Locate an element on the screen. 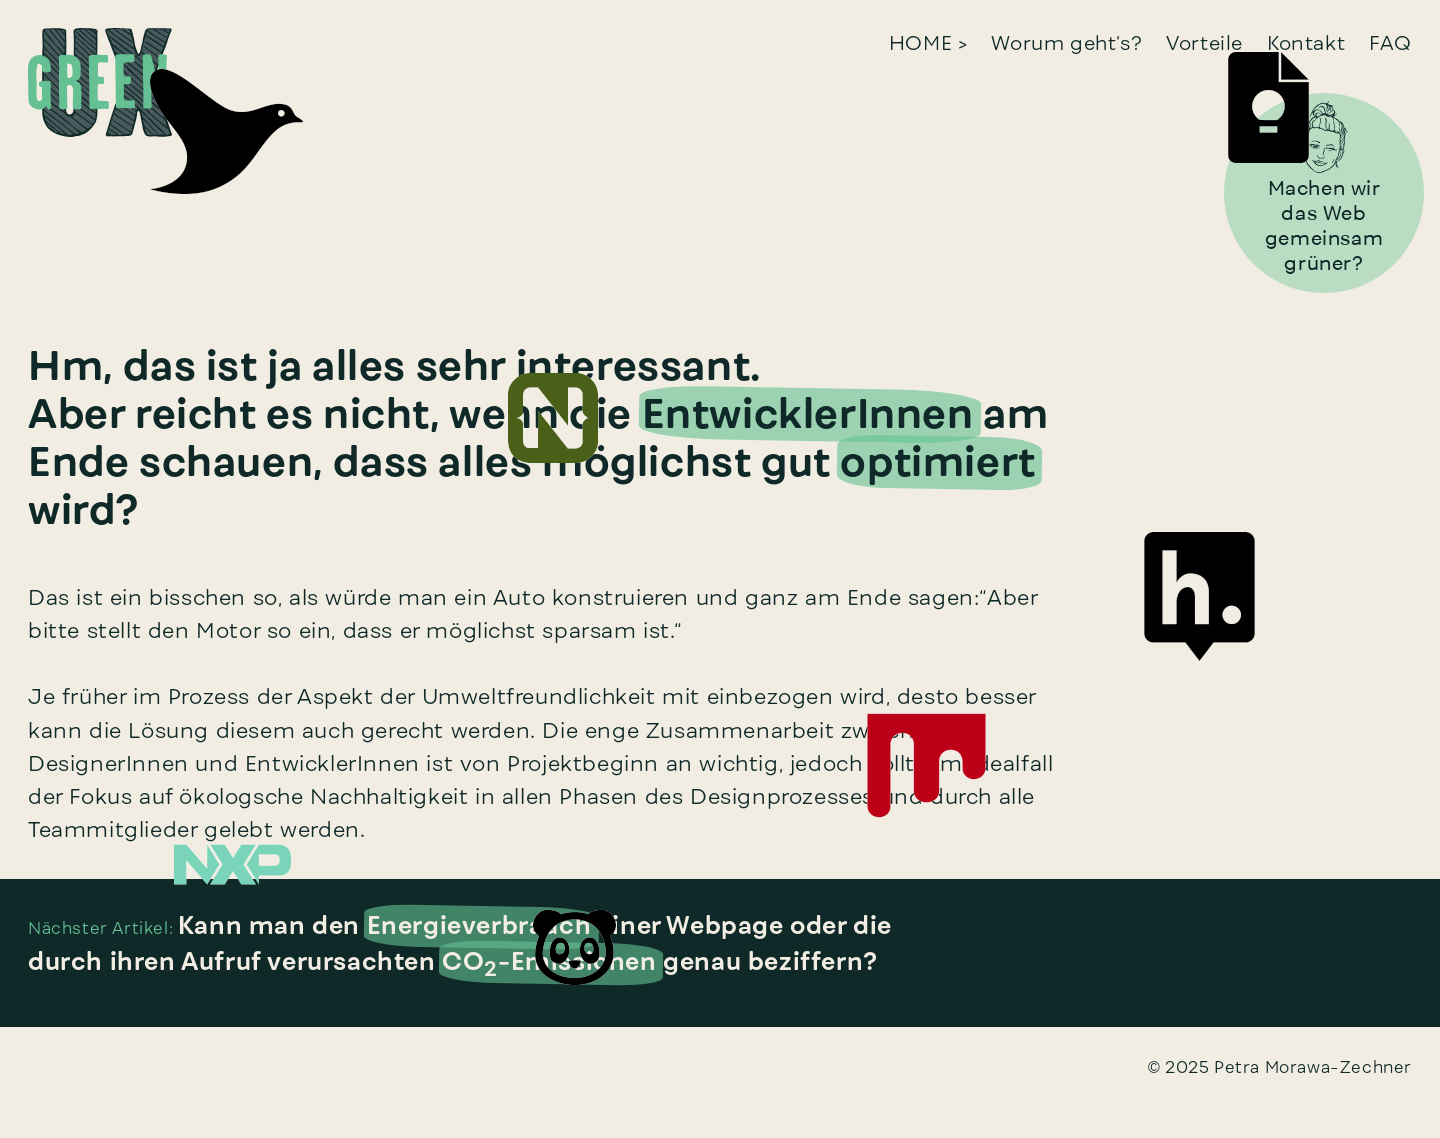 The width and height of the screenshot is (1440, 1138). nativescript app or framework logo is located at coordinates (553, 418).